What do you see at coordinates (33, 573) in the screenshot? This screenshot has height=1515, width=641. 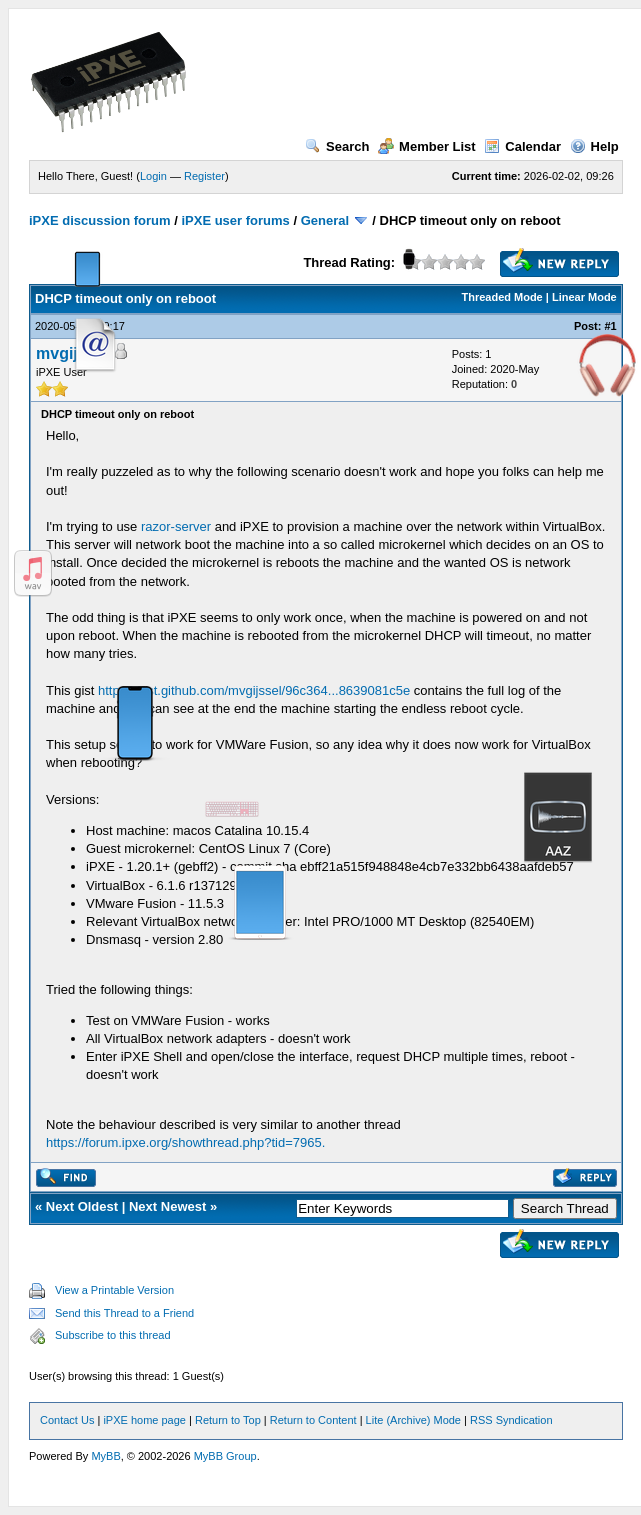 I see `an ADPCM audio file format indicator` at bounding box center [33, 573].